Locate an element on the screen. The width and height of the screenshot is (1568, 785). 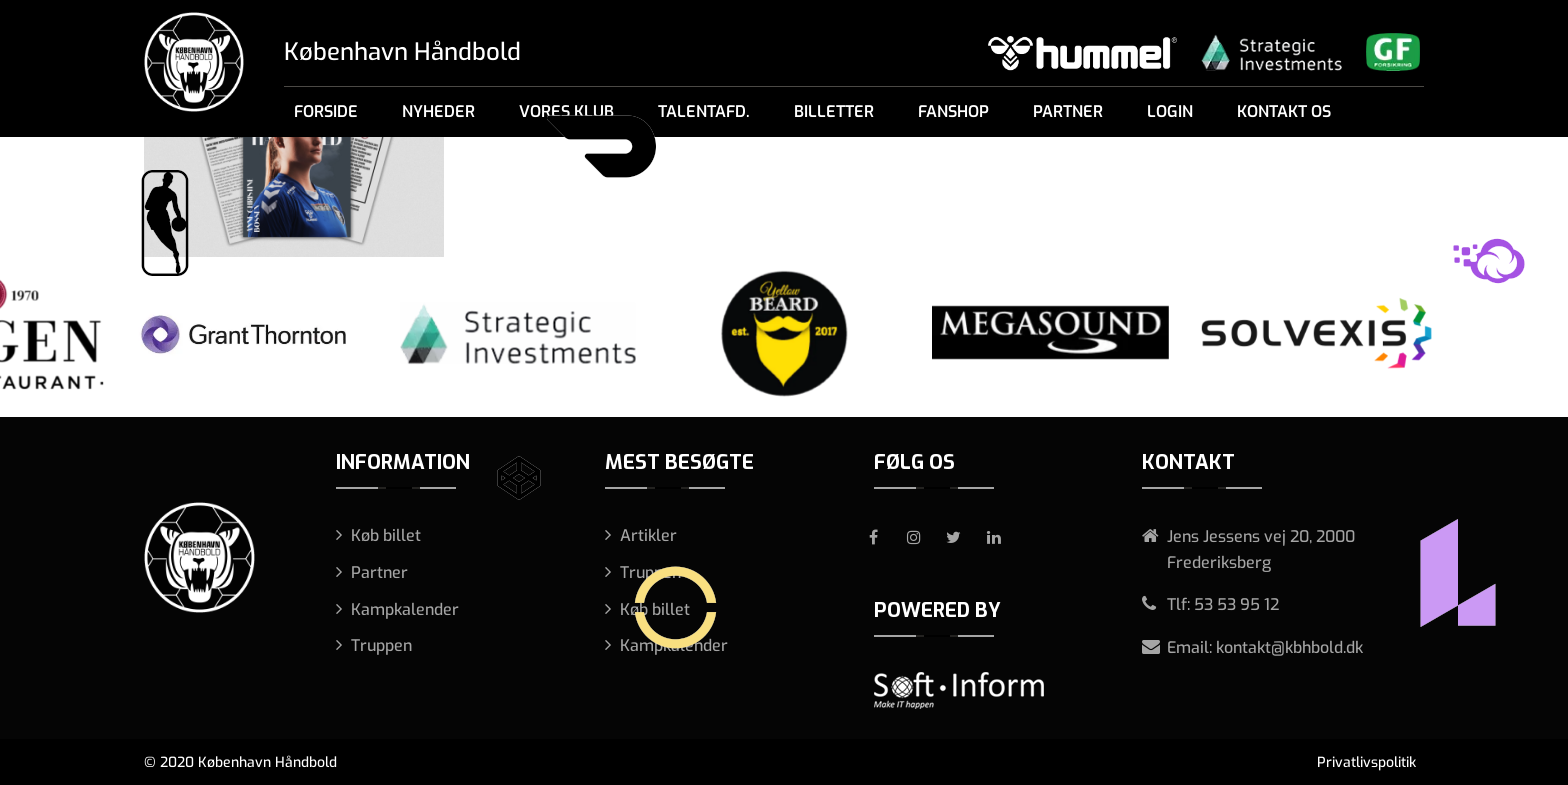
cloudversify logo is located at coordinates (1489, 261).